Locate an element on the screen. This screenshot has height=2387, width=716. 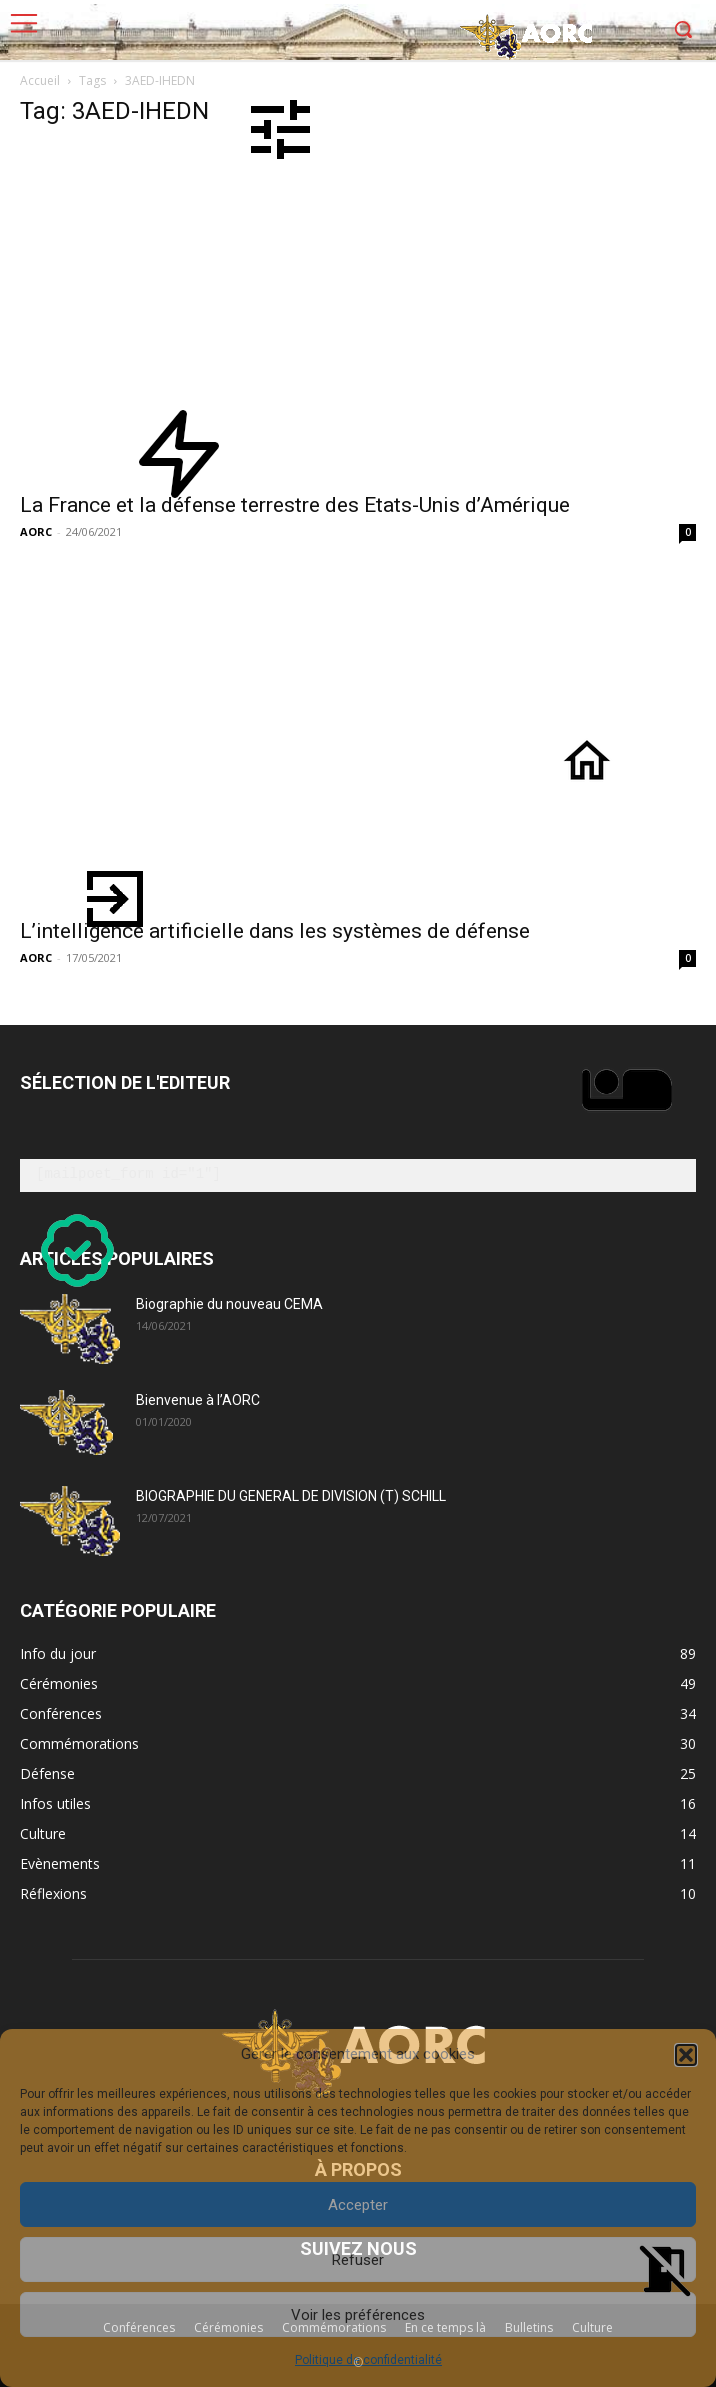
log out of the current account is located at coordinates (115, 899).